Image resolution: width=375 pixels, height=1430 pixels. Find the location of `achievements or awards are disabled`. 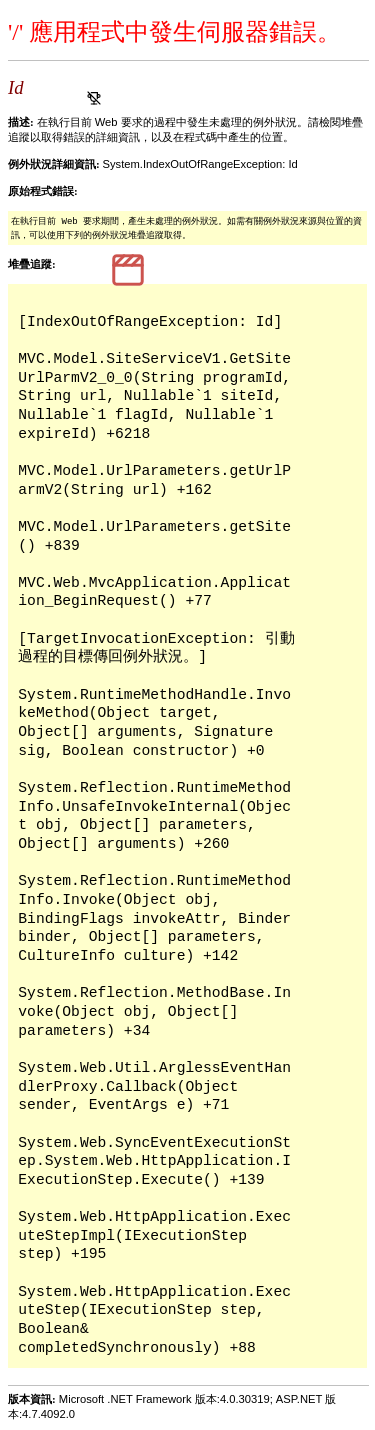

achievements or awards are disabled is located at coordinates (94, 98).